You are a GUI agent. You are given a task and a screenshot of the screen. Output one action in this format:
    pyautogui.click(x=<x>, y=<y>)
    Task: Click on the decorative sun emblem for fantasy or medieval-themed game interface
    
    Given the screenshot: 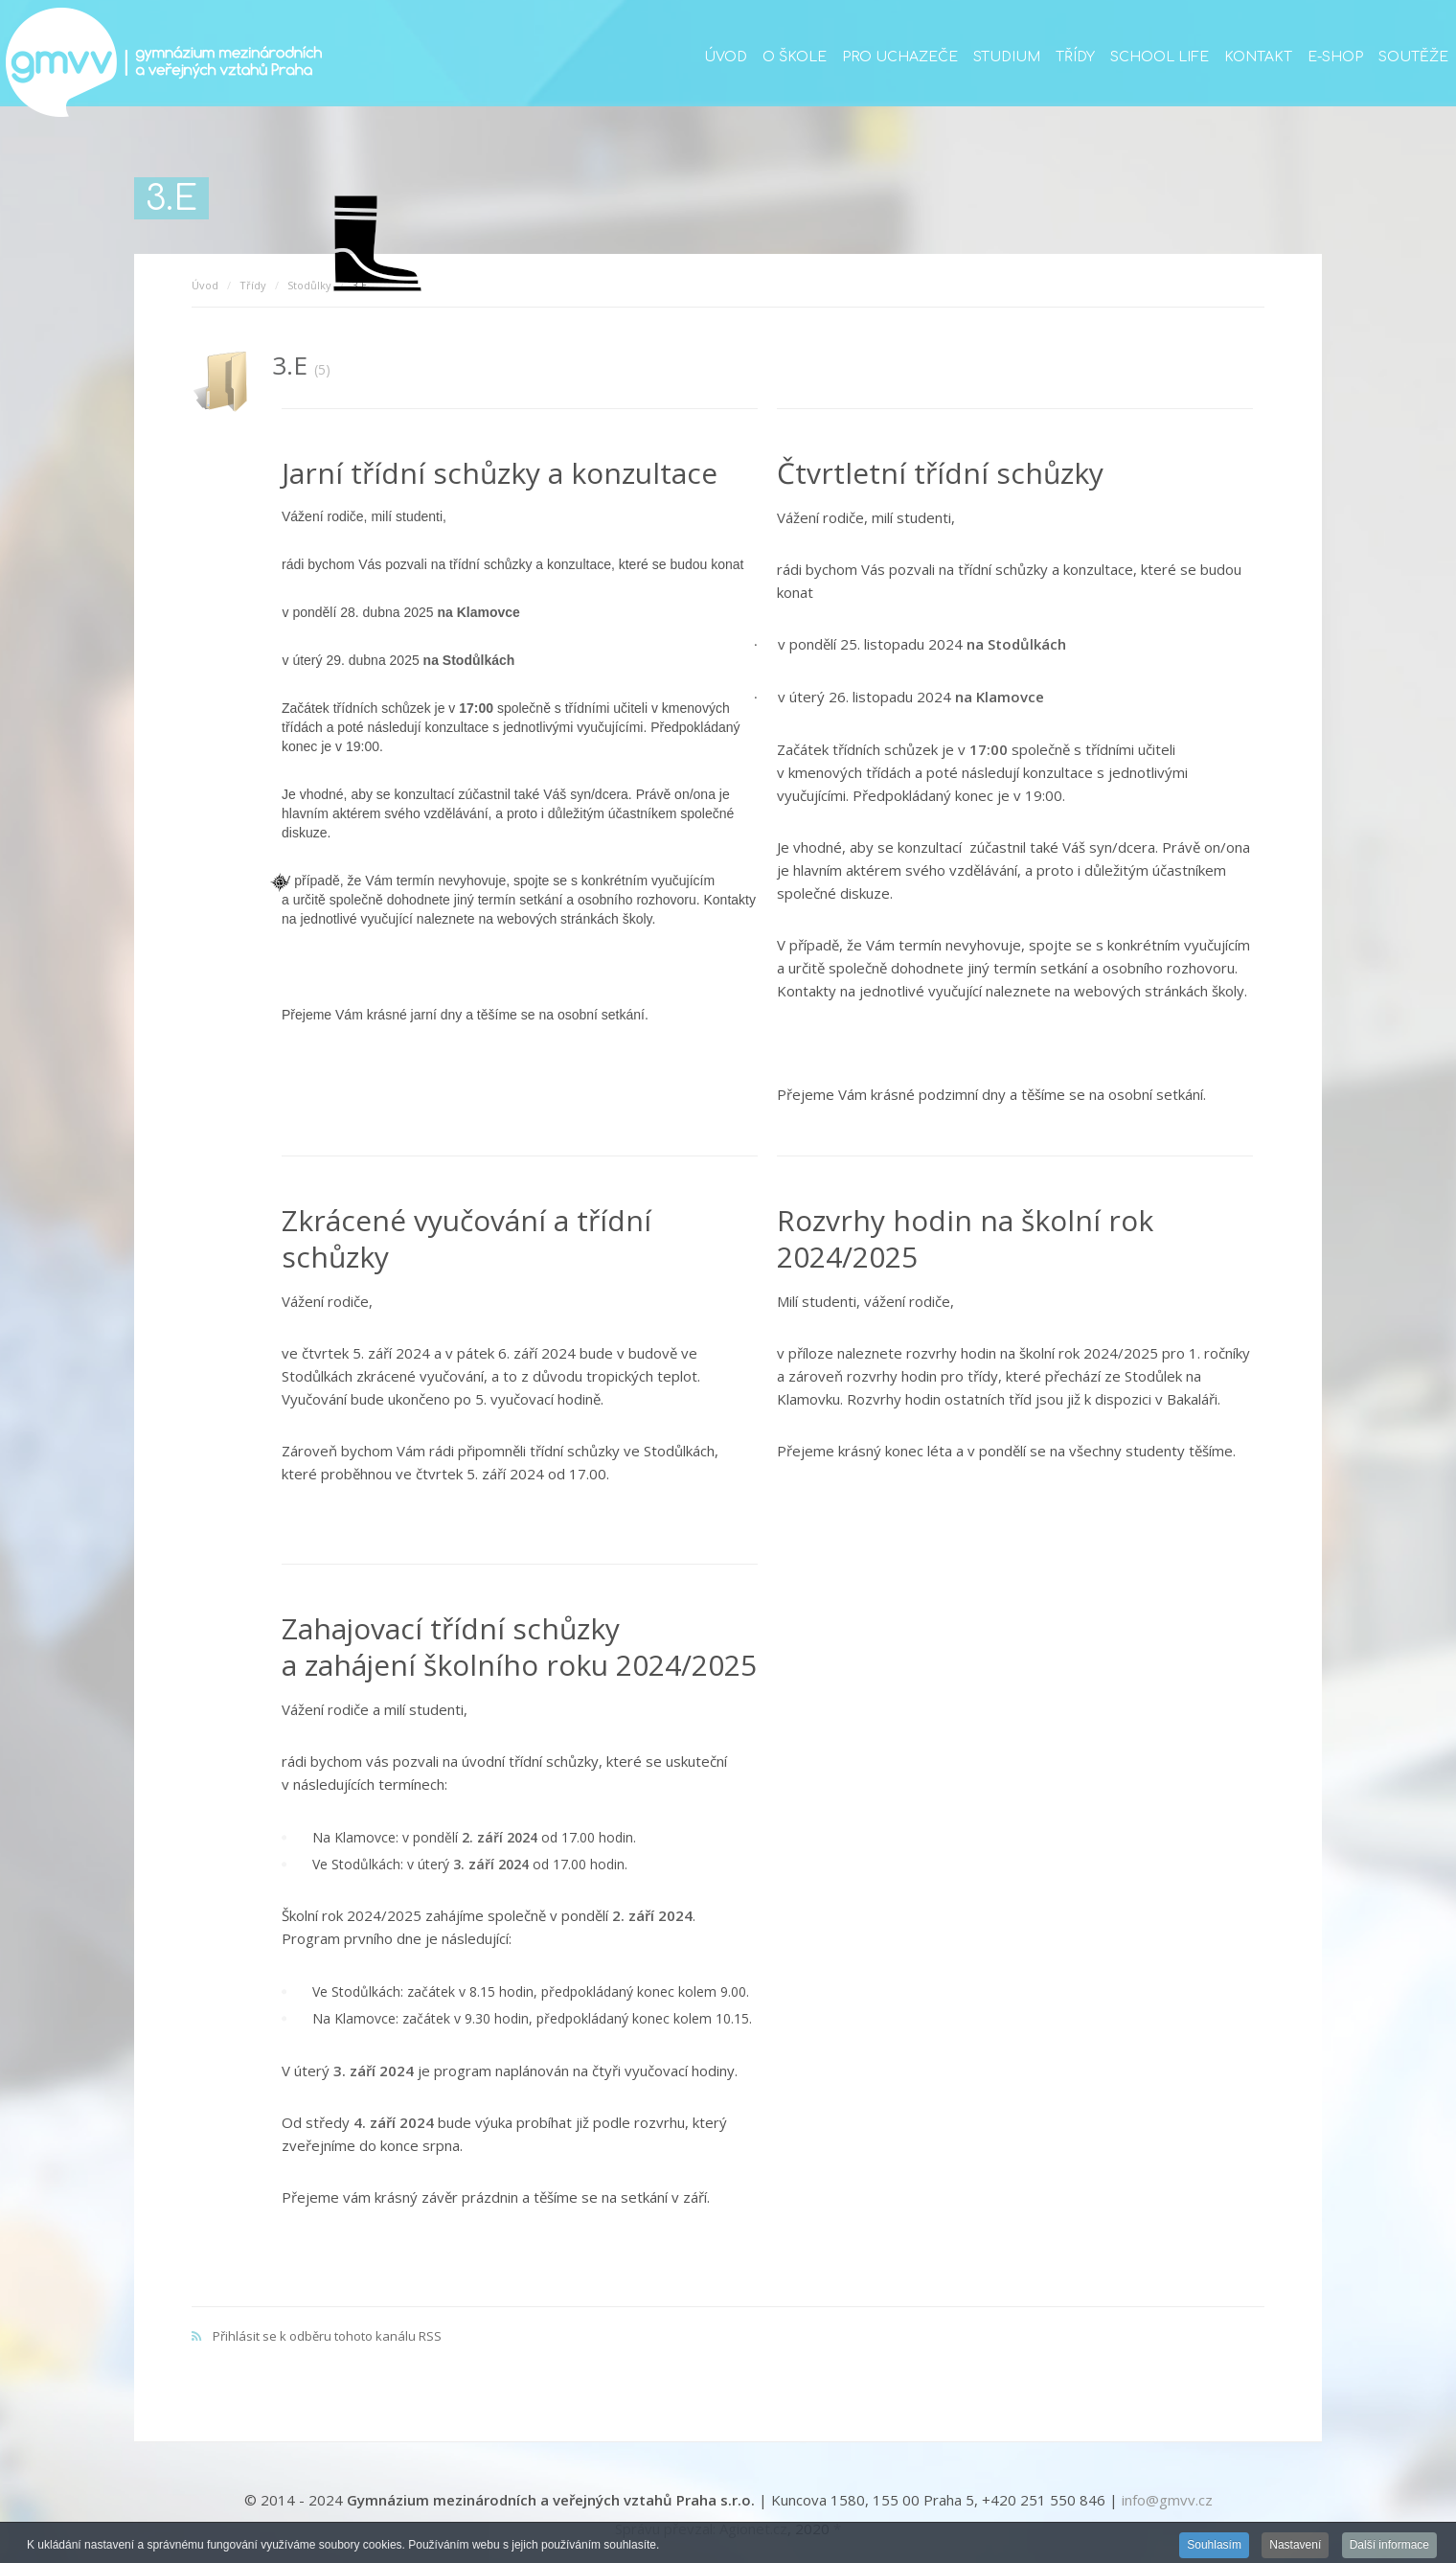 What is the action you would take?
    pyautogui.click(x=280, y=882)
    